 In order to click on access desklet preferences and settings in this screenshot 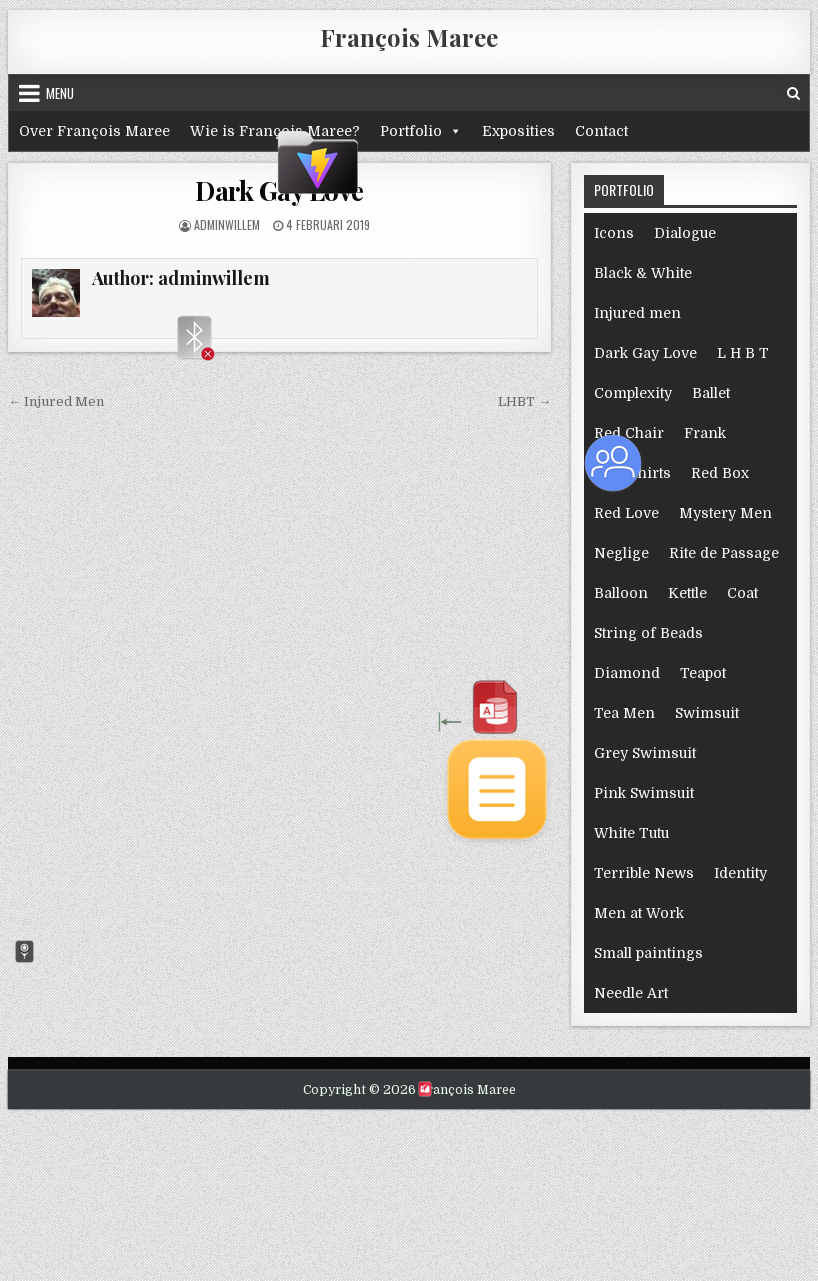, I will do `click(497, 791)`.